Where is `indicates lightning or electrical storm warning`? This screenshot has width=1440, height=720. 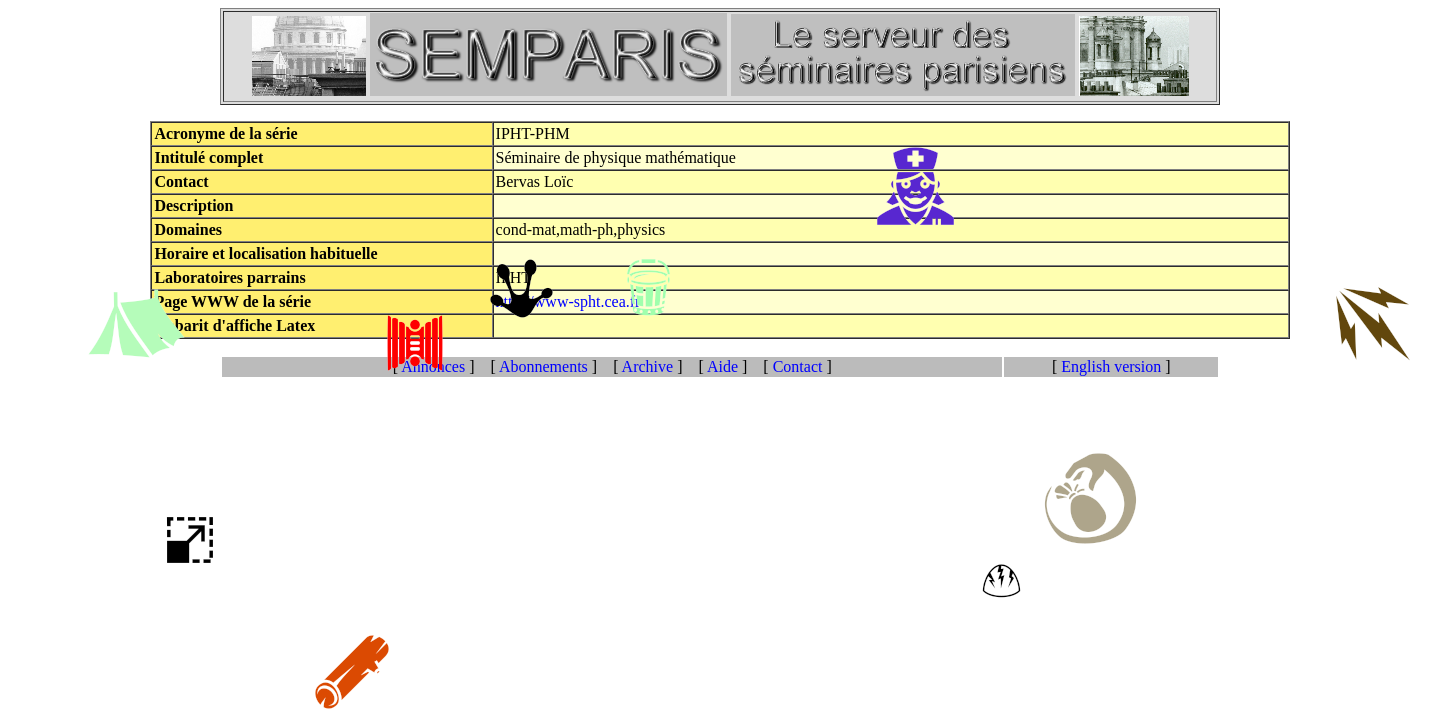
indicates lightning or electrical storm warning is located at coordinates (1372, 323).